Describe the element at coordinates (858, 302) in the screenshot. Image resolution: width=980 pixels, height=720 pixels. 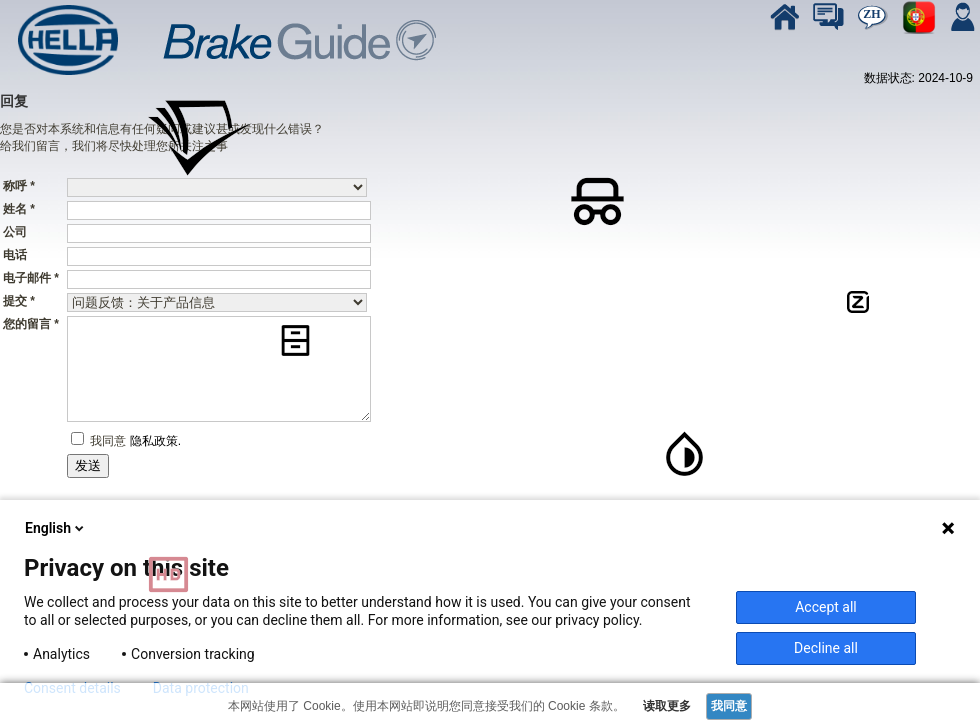
I see `open the ziggo app` at that location.